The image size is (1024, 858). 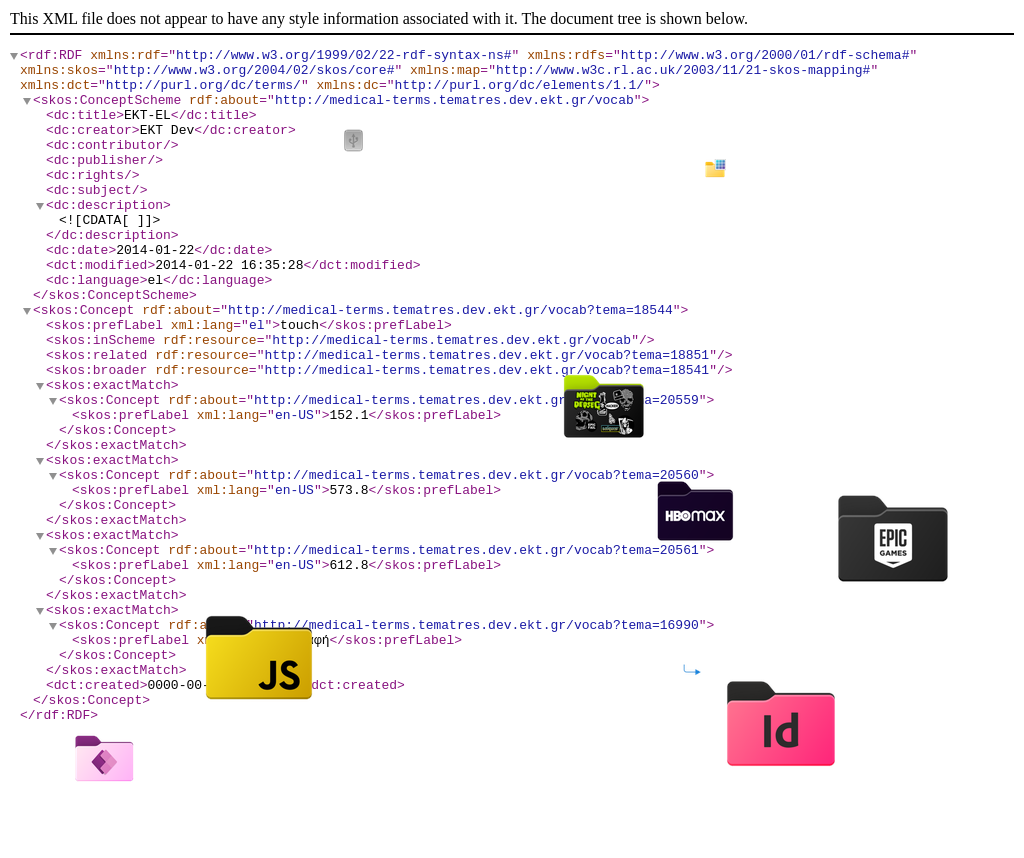 What do you see at coordinates (780, 726) in the screenshot?
I see `folder containing adobe indesign project files` at bounding box center [780, 726].